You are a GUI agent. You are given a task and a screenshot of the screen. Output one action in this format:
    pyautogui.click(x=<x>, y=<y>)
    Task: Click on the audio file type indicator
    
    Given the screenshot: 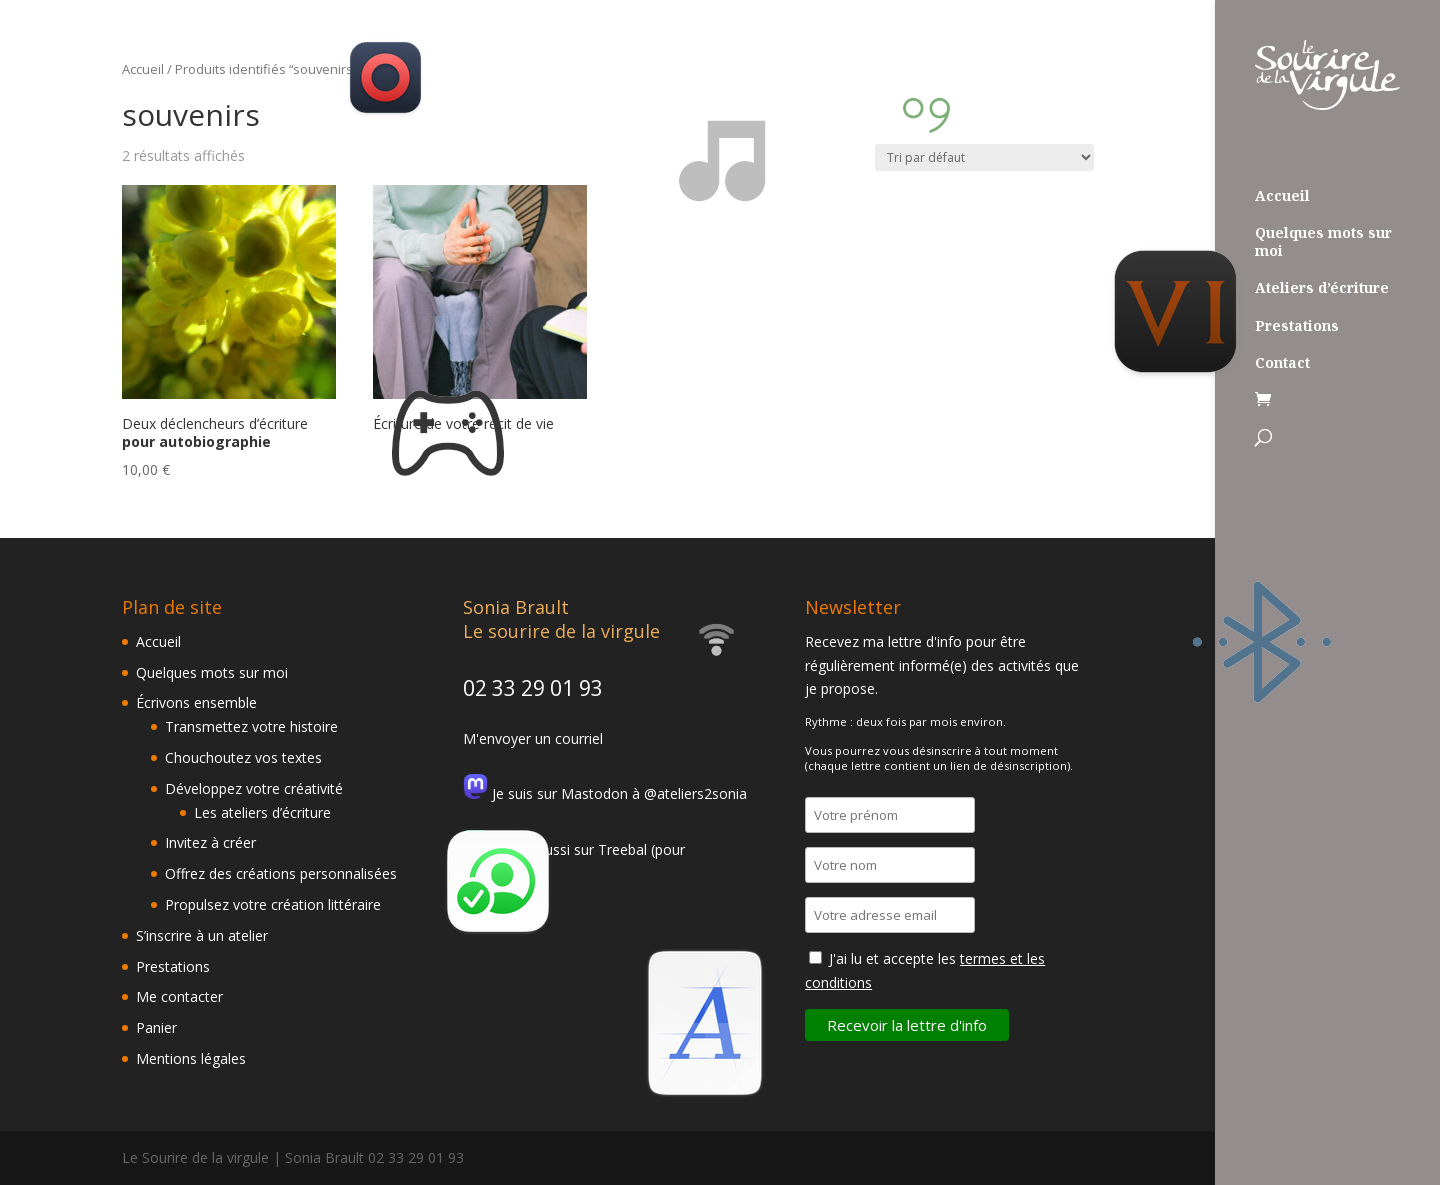 What is the action you would take?
    pyautogui.click(x=725, y=161)
    